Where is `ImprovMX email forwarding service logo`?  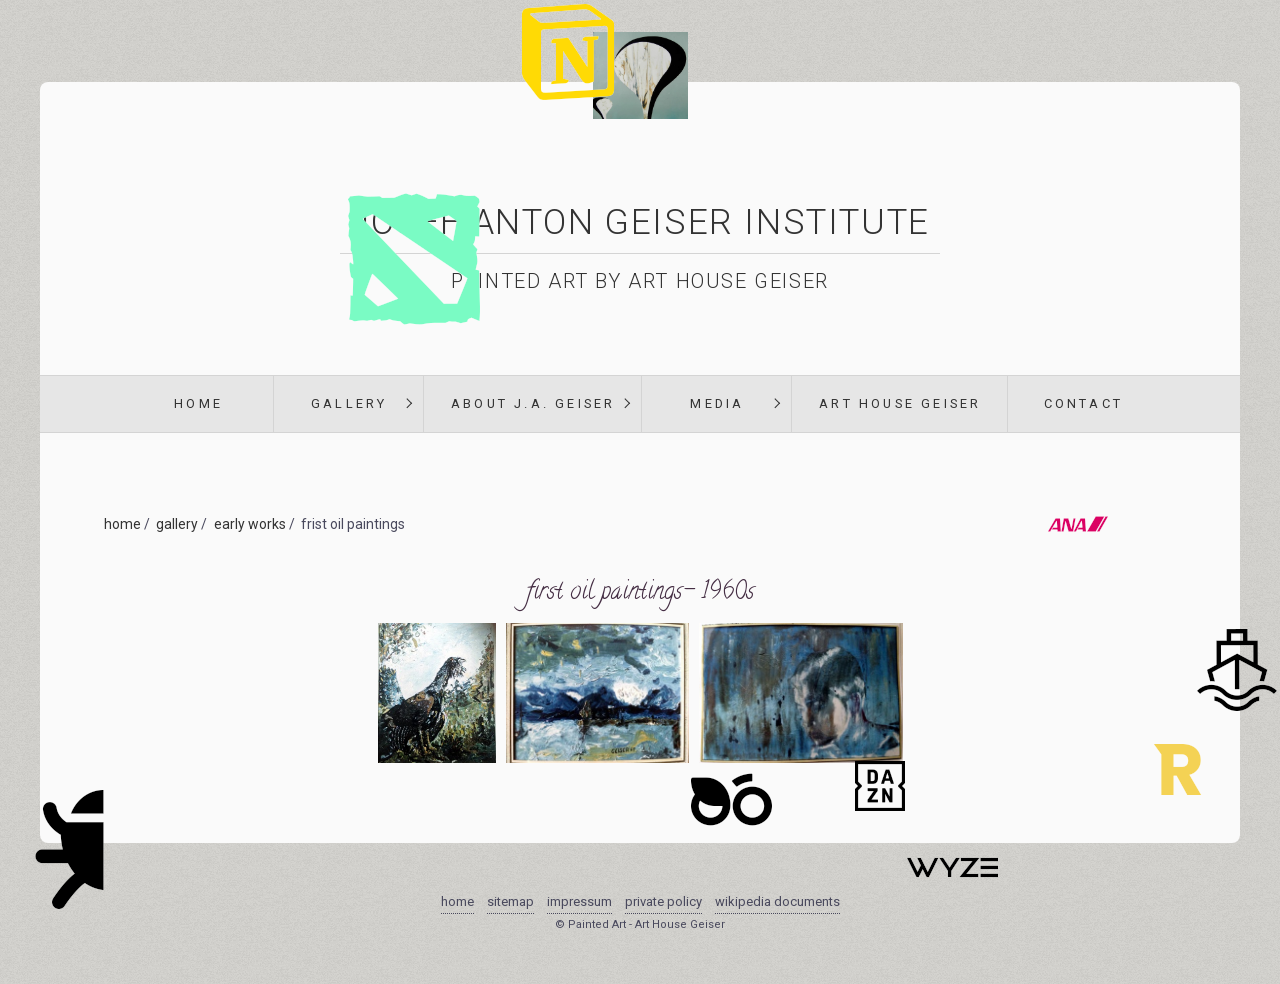 ImprovMX email forwarding service logo is located at coordinates (1237, 670).